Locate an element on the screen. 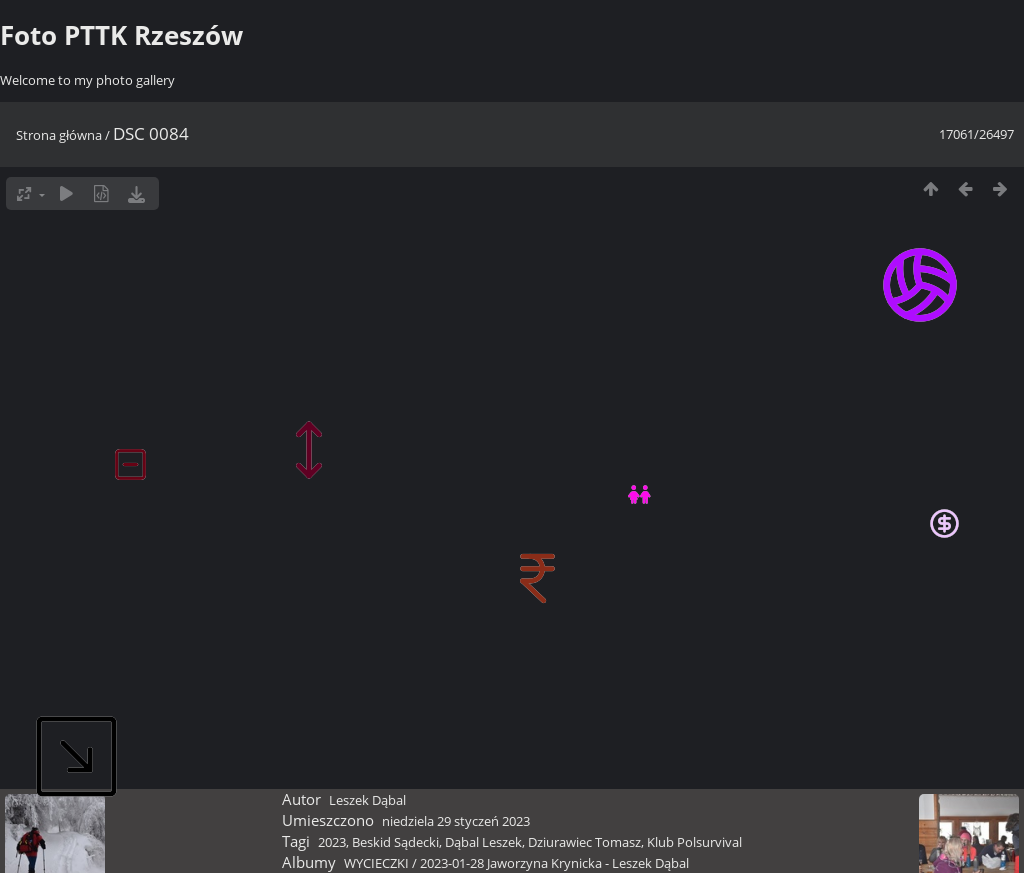  resize element vertically is located at coordinates (309, 450).